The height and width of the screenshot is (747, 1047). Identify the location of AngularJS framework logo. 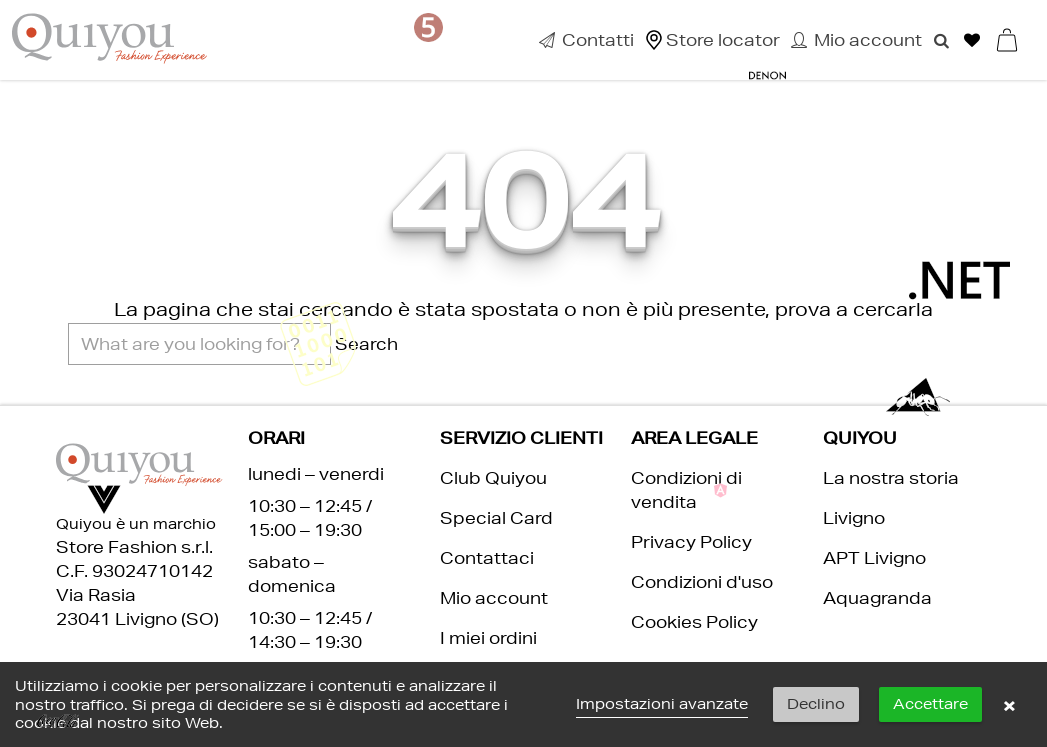
(720, 490).